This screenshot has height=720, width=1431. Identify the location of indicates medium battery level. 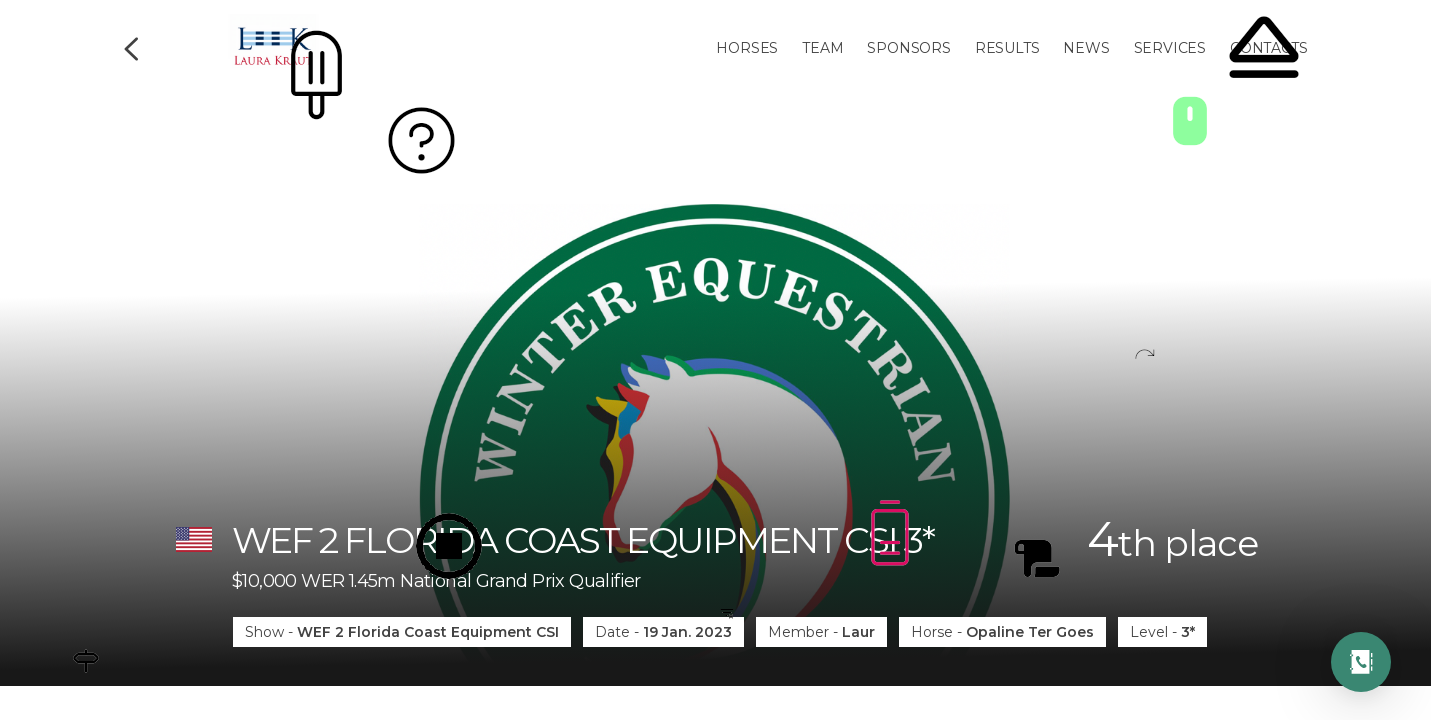
(890, 534).